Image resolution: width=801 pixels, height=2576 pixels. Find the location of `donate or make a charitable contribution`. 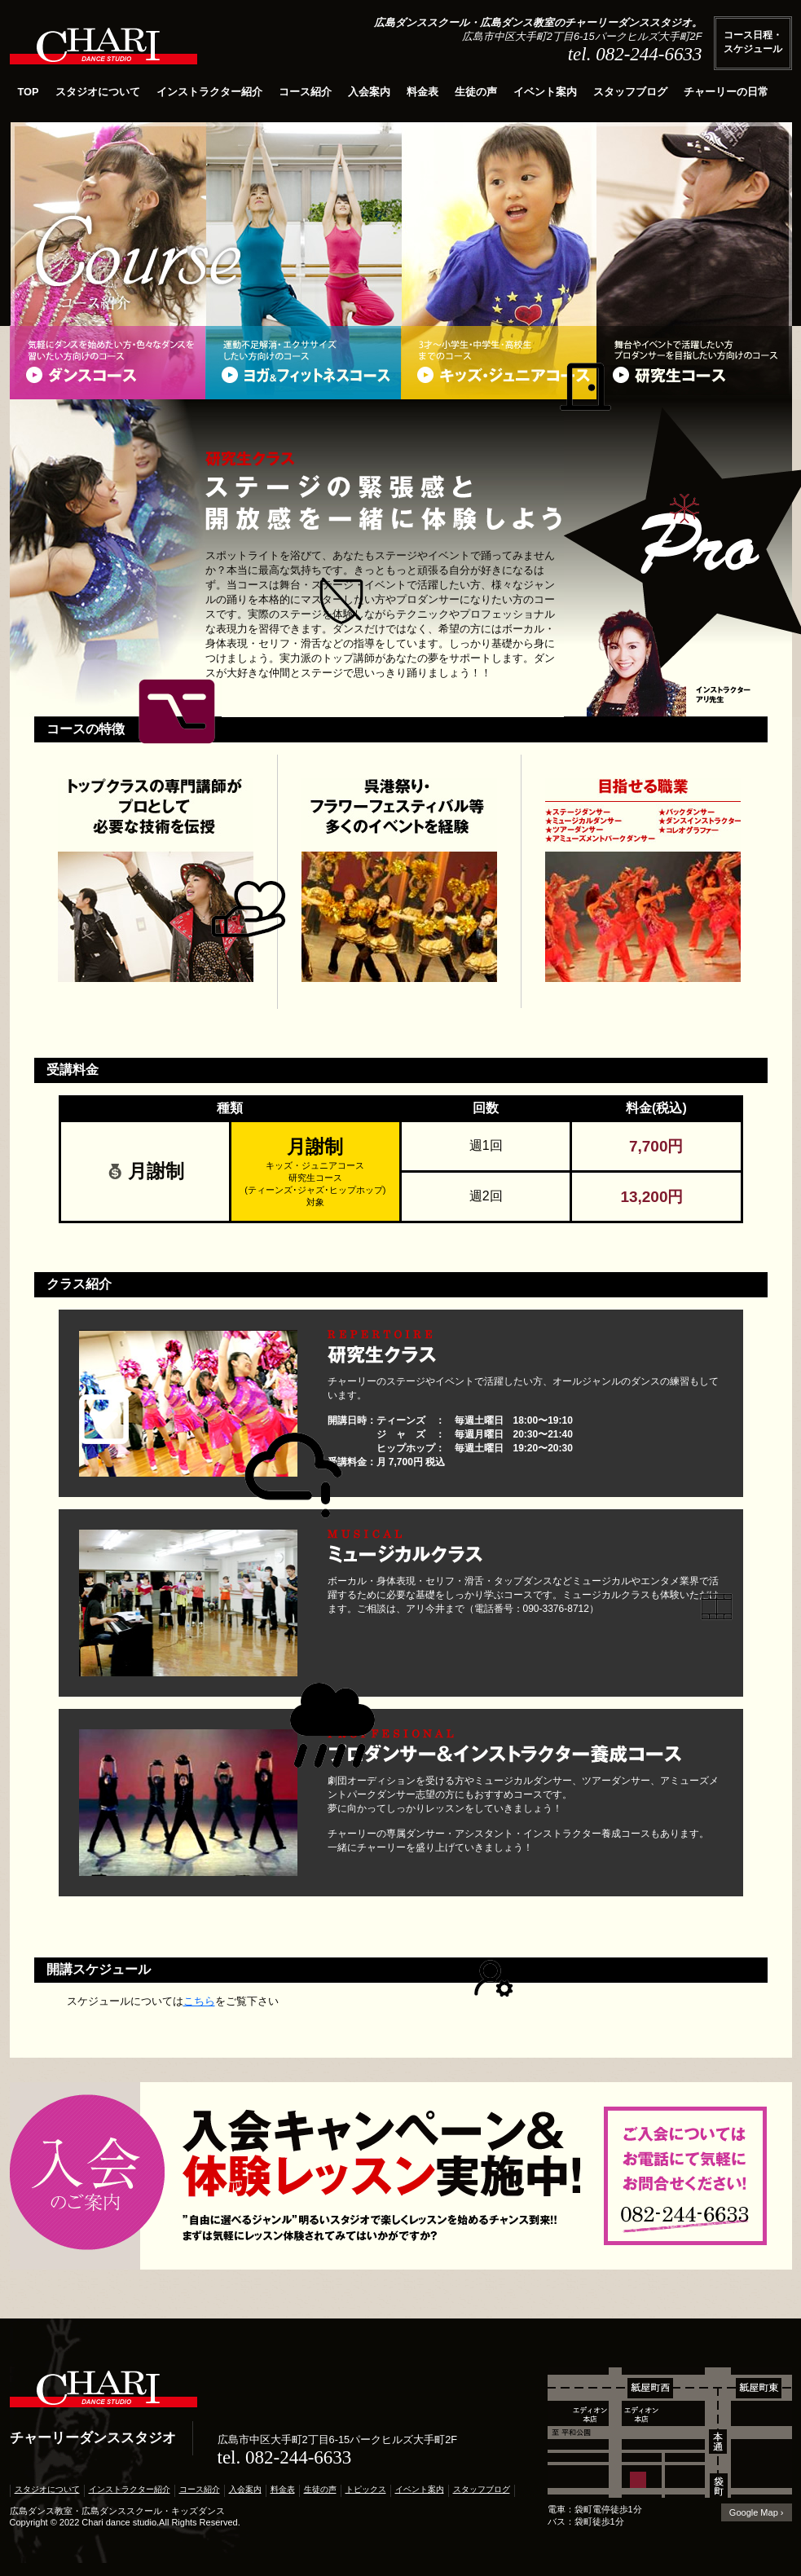

donate or make a charitable contribution is located at coordinates (251, 910).